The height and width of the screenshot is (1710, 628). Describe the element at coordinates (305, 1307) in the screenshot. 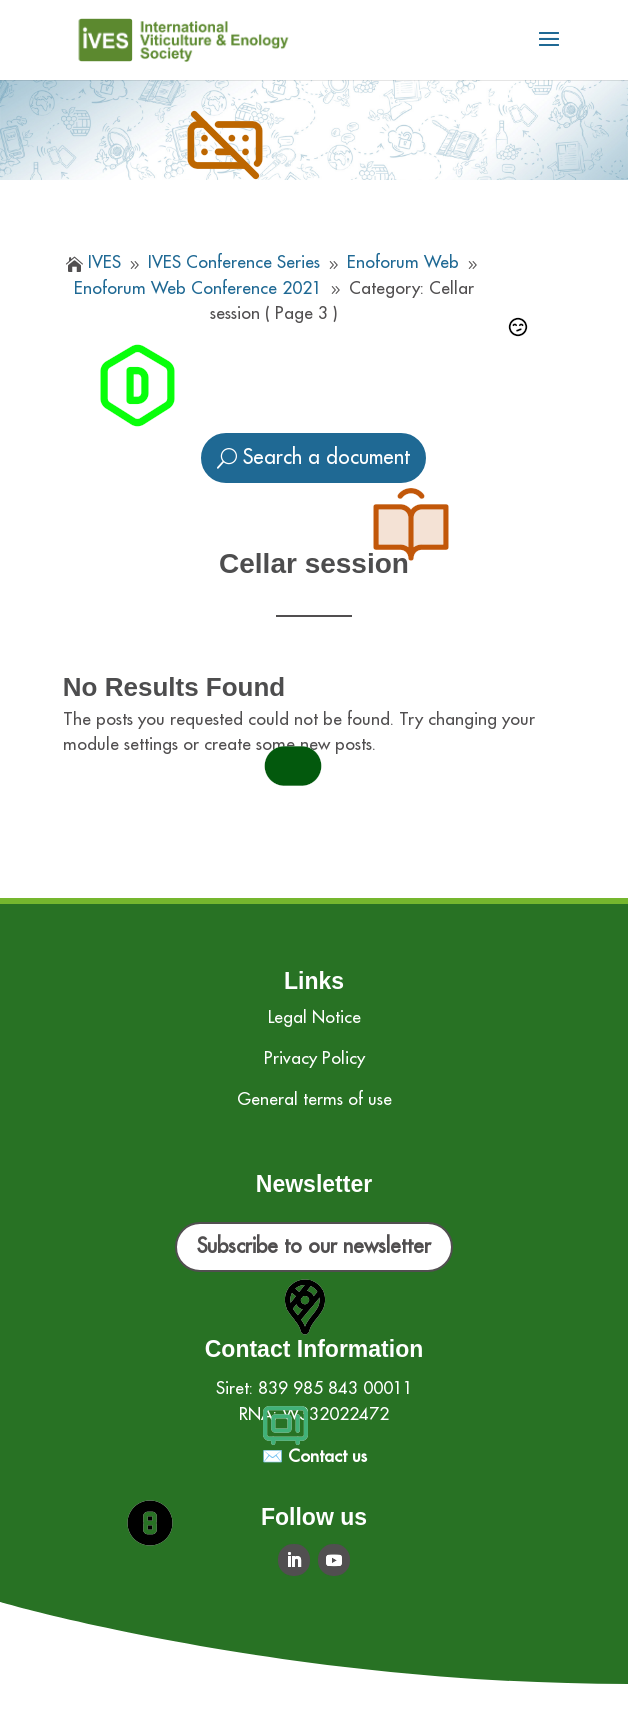

I see `open google maps` at that location.